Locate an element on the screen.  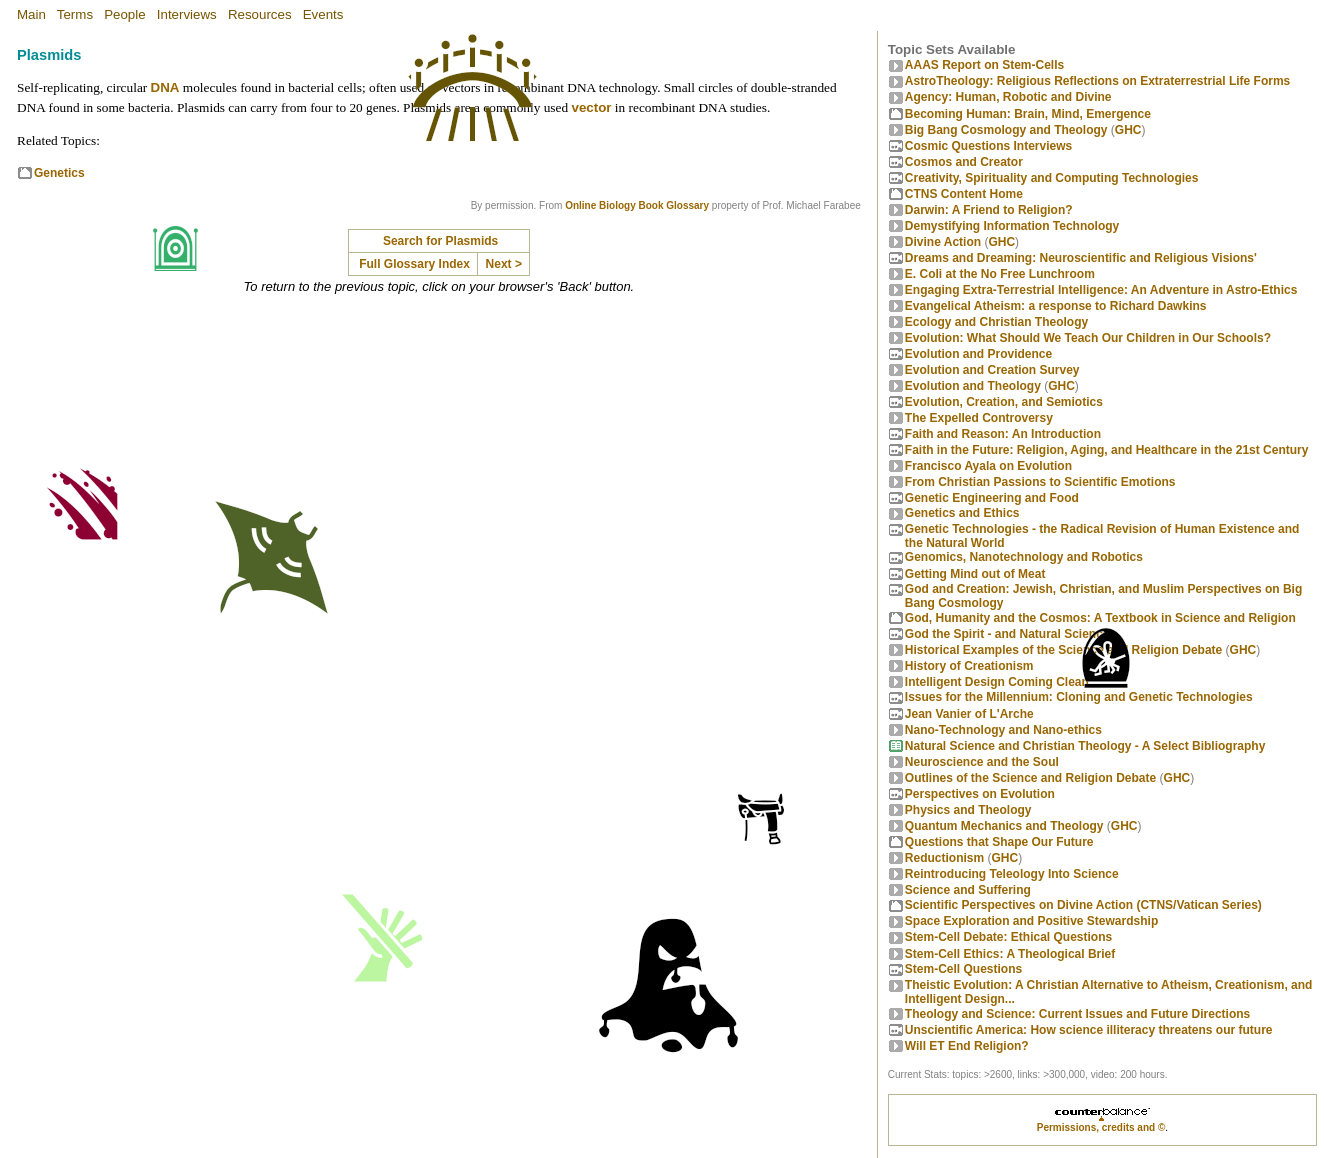
access music or audio player is located at coordinates (175, 248).